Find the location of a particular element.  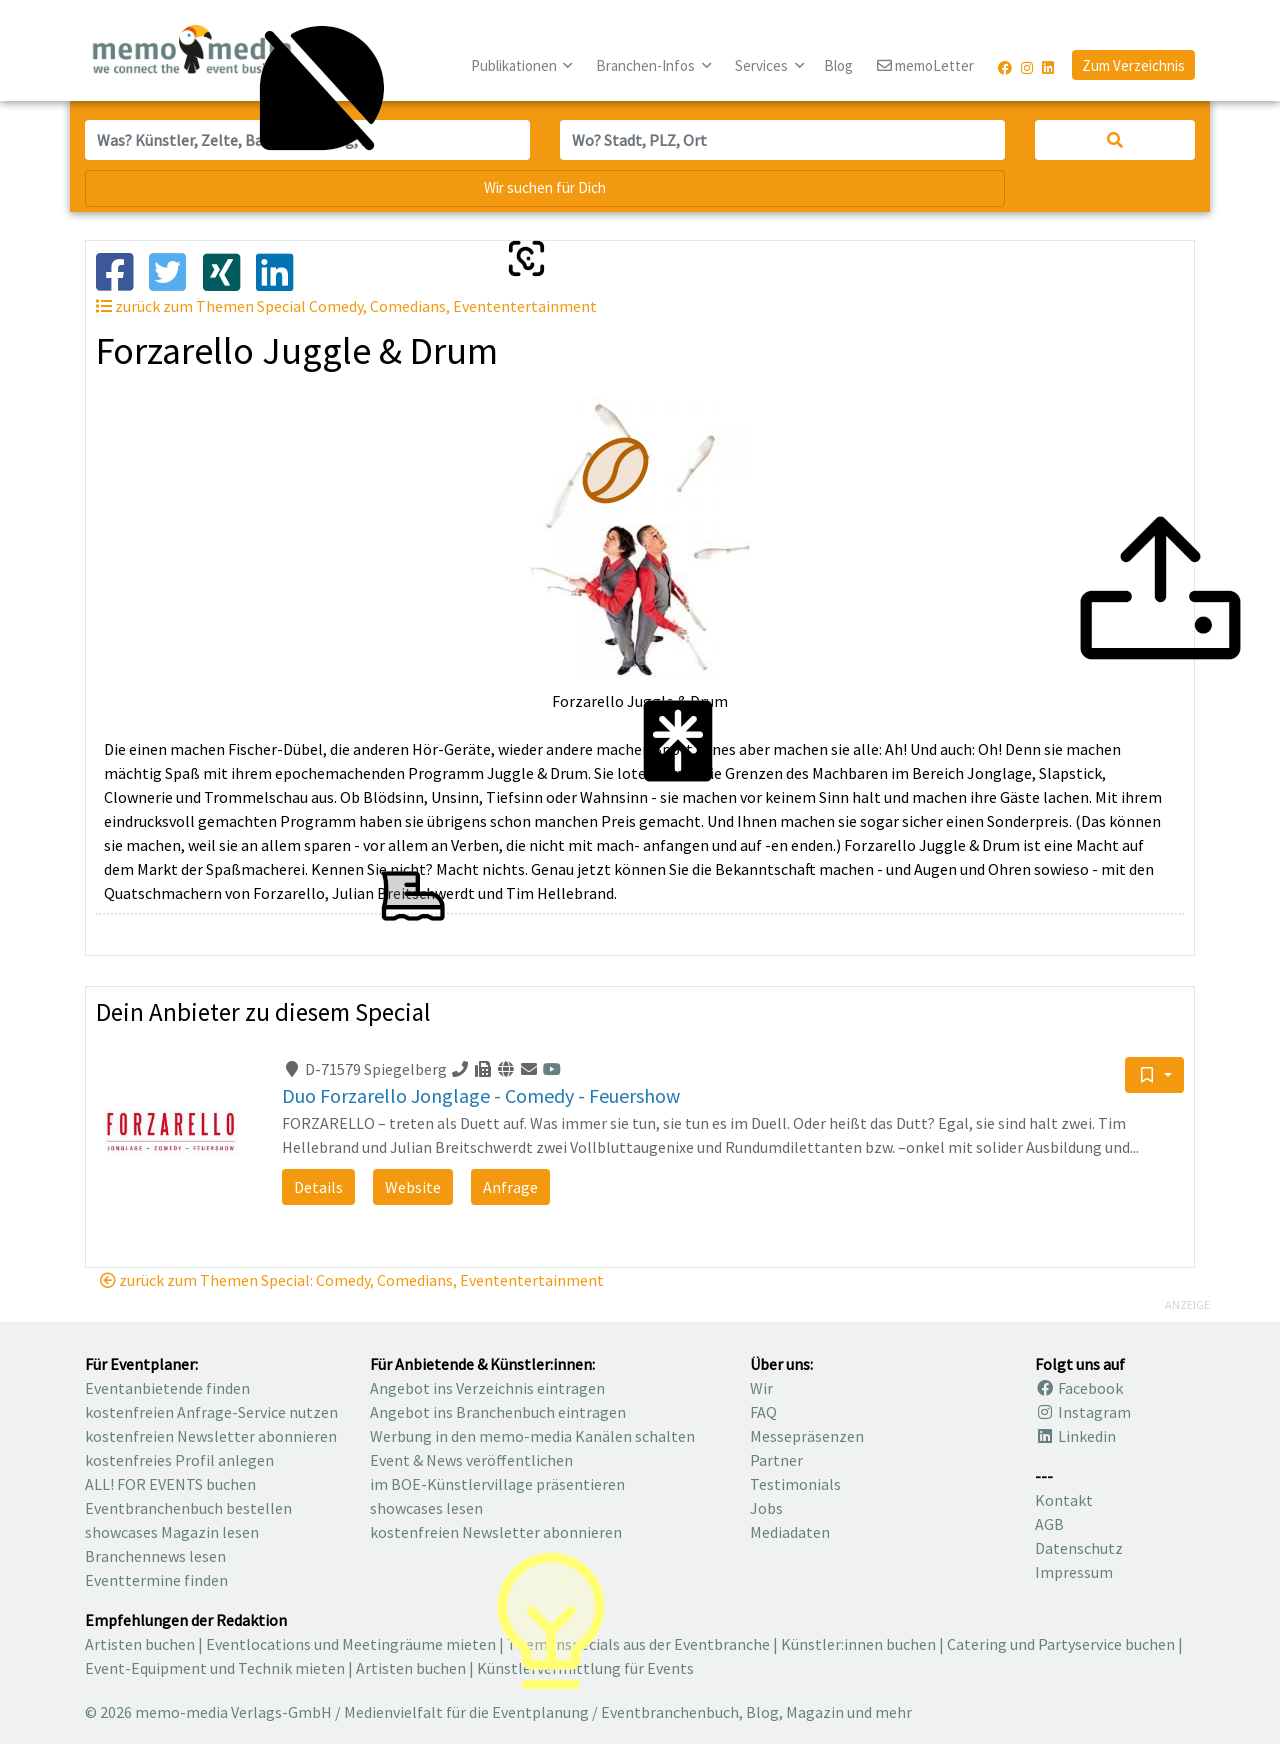

toggle idea or inspiration mode is located at coordinates (551, 1621).